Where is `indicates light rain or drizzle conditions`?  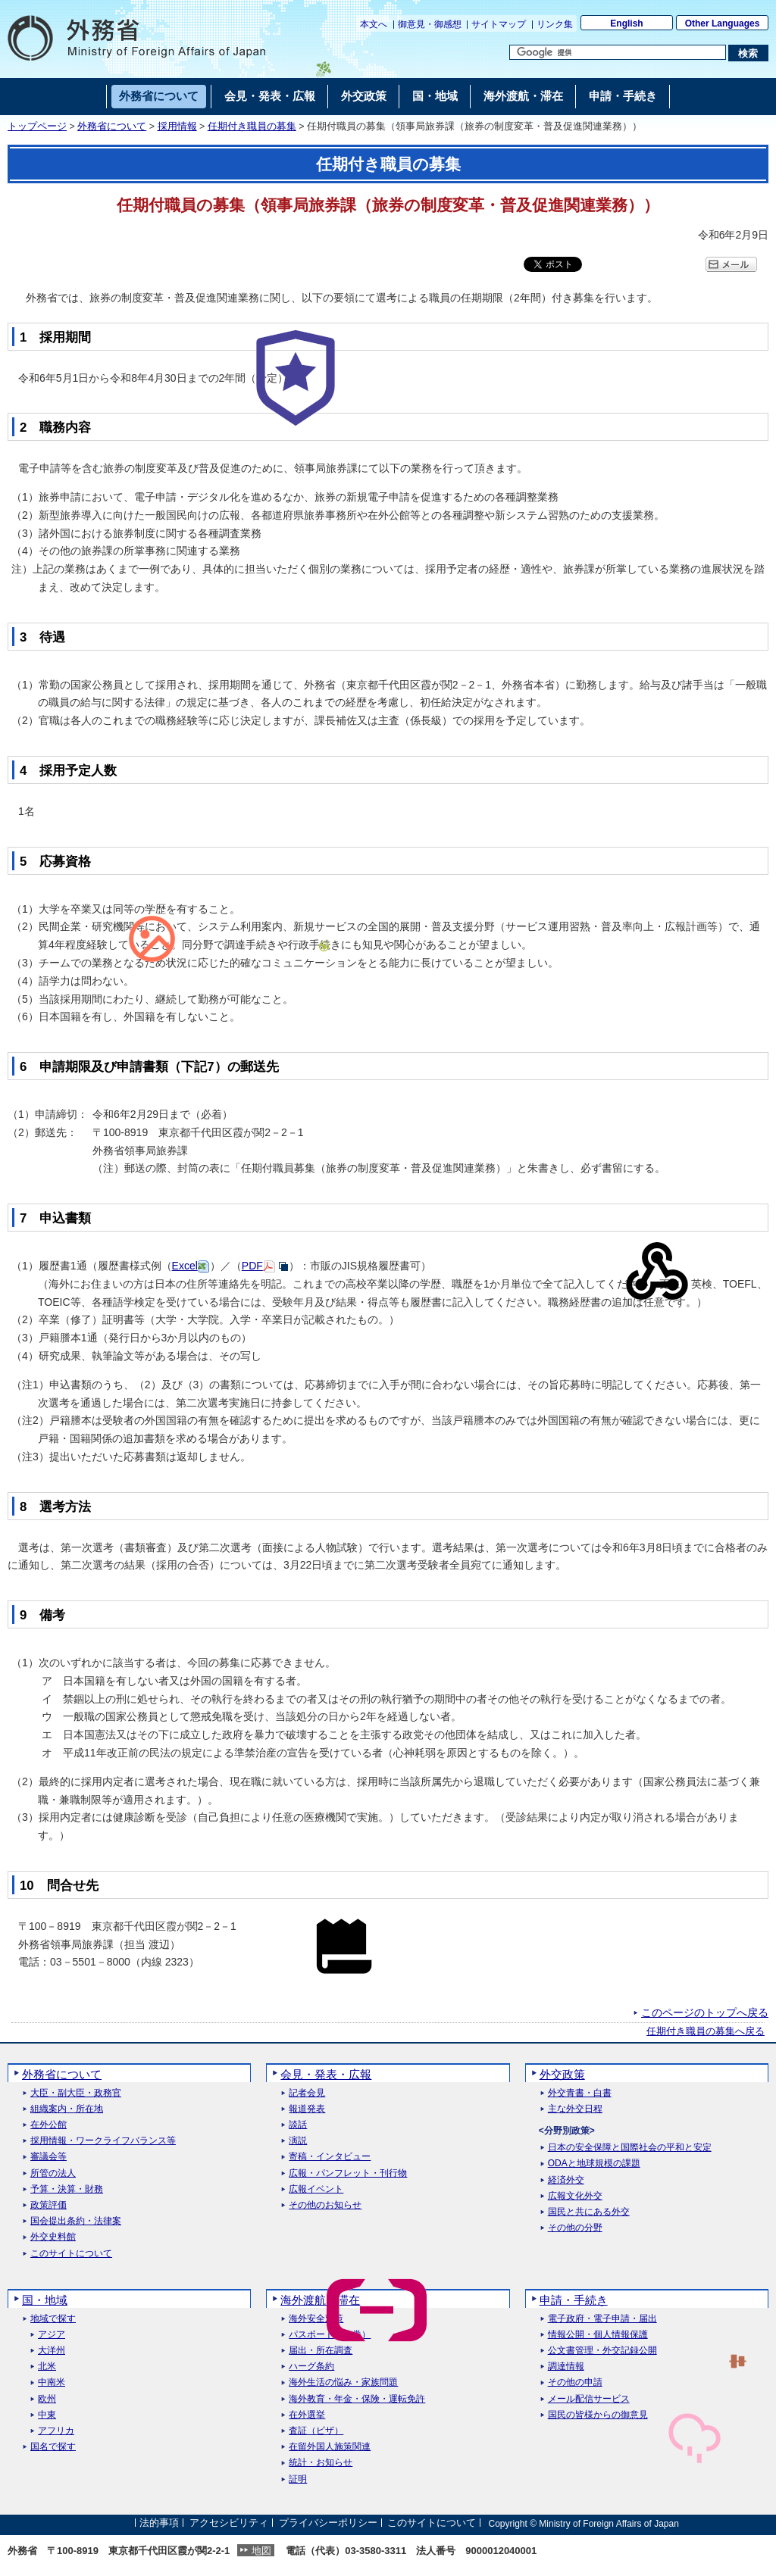
indicates light rain or drizzle conditions is located at coordinates (694, 2437).